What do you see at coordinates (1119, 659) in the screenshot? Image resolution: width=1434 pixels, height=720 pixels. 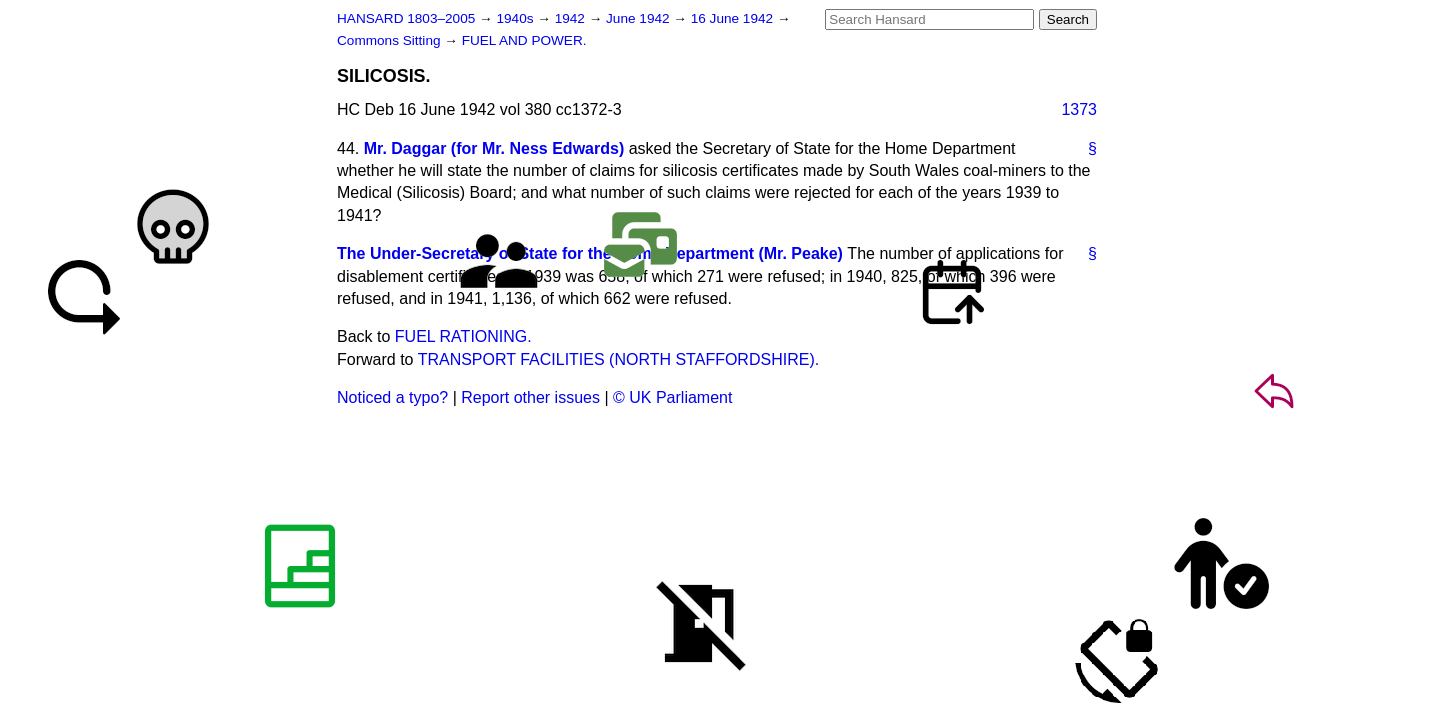 I see `screen rotation is locked` at bounding box center [1119, 659].